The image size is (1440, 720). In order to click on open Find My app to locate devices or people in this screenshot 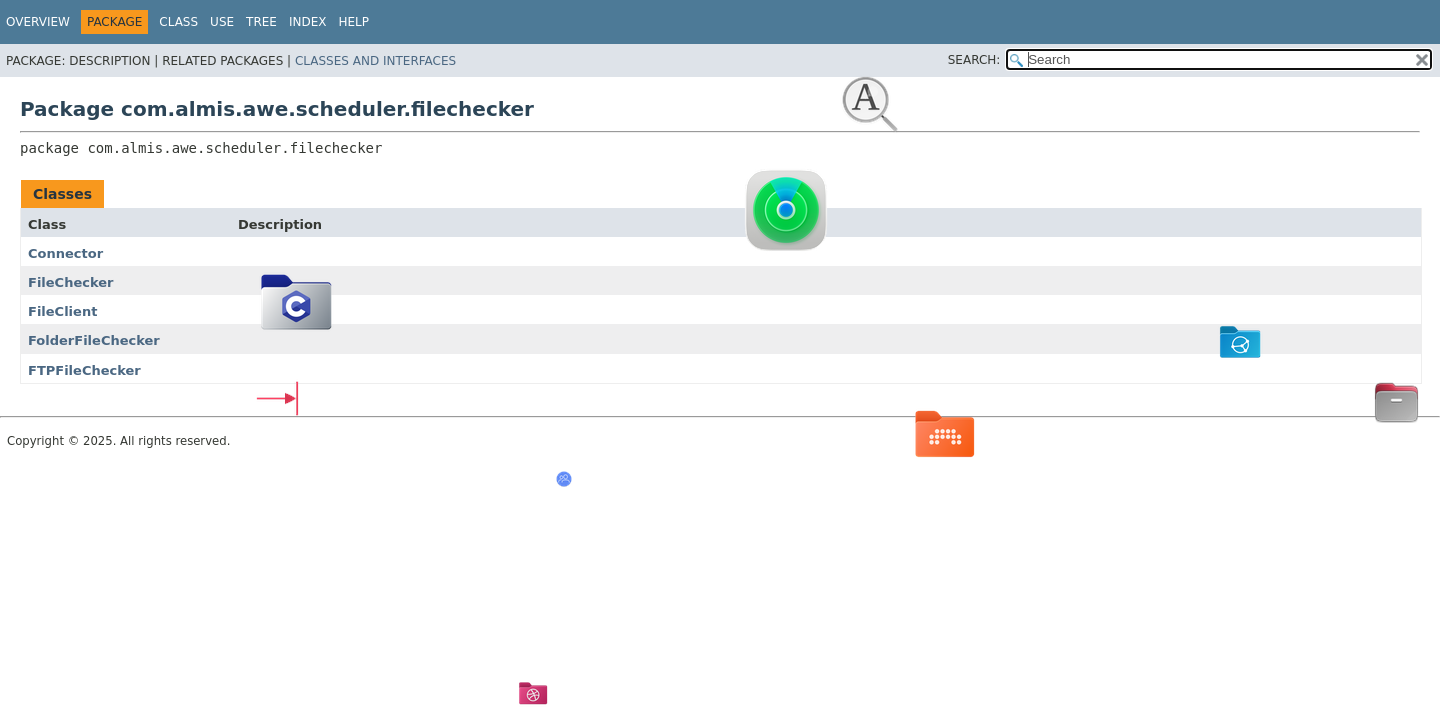, I will do `click(786, 210)`.